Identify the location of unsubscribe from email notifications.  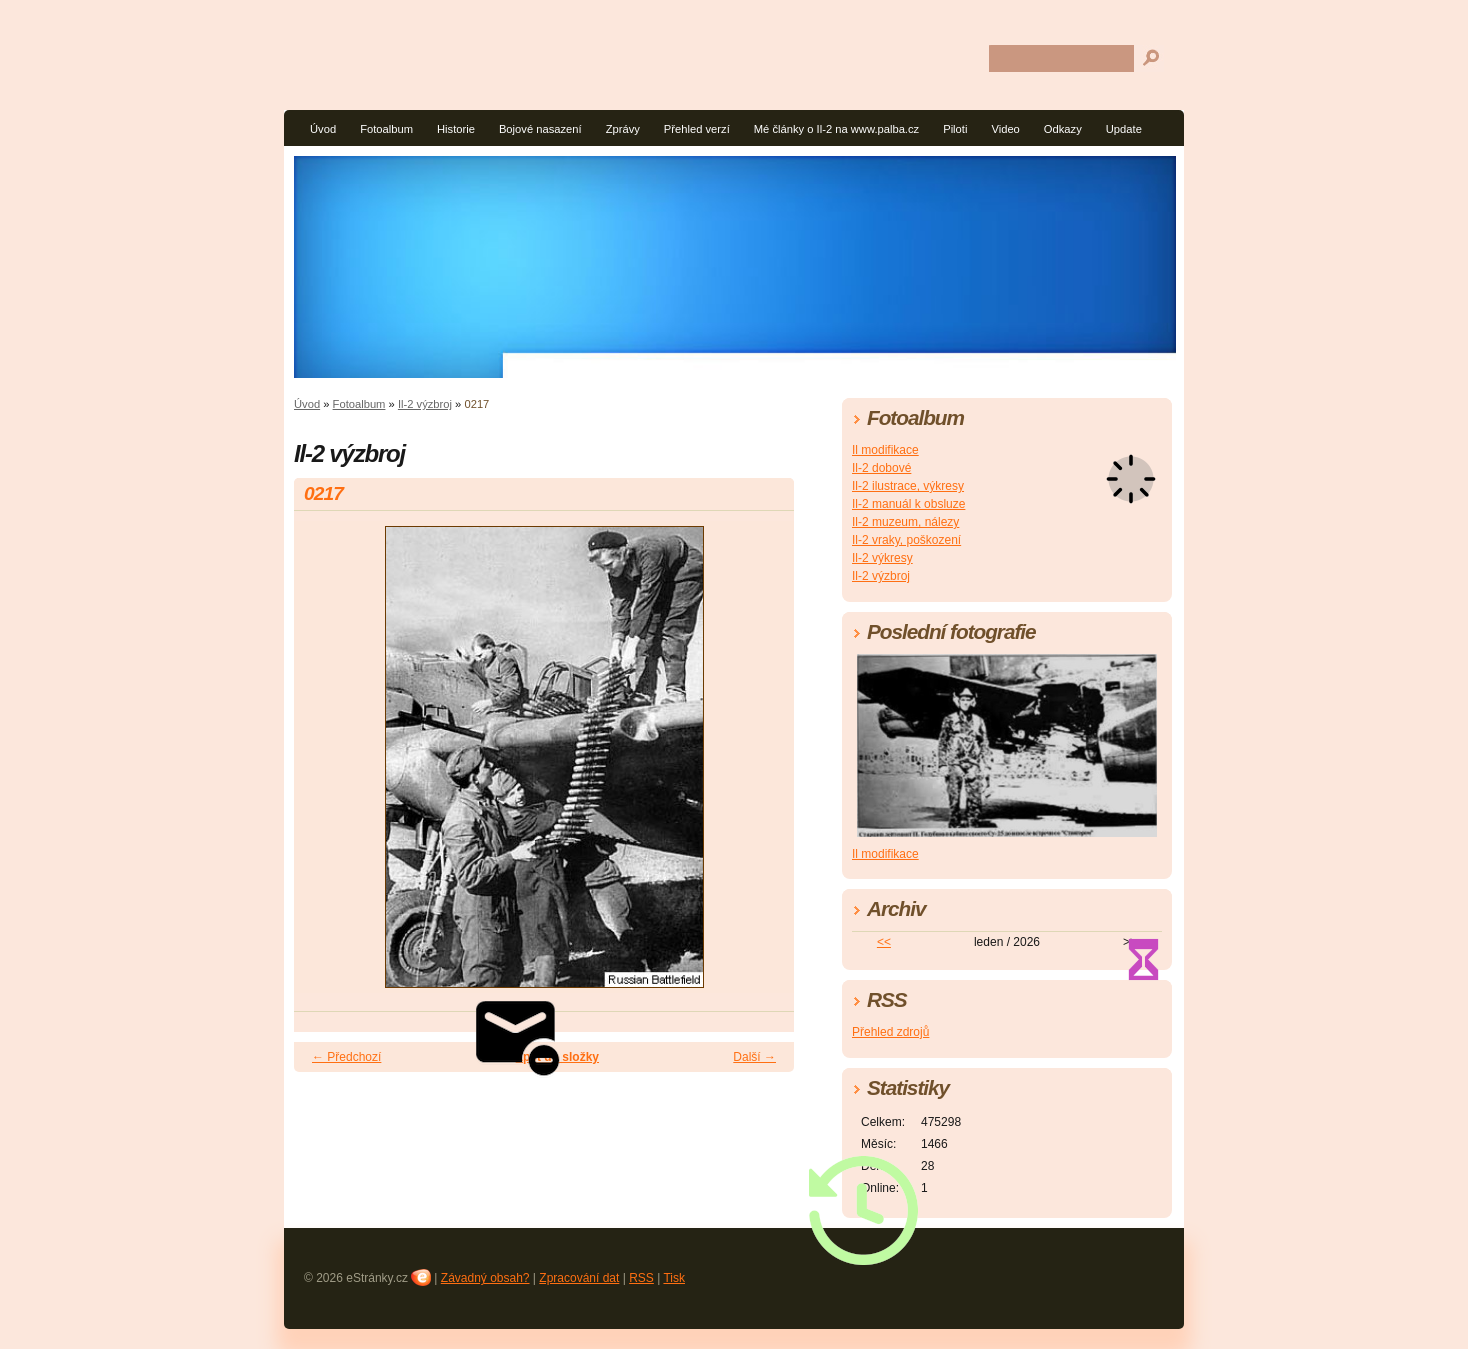
(515, 1040).